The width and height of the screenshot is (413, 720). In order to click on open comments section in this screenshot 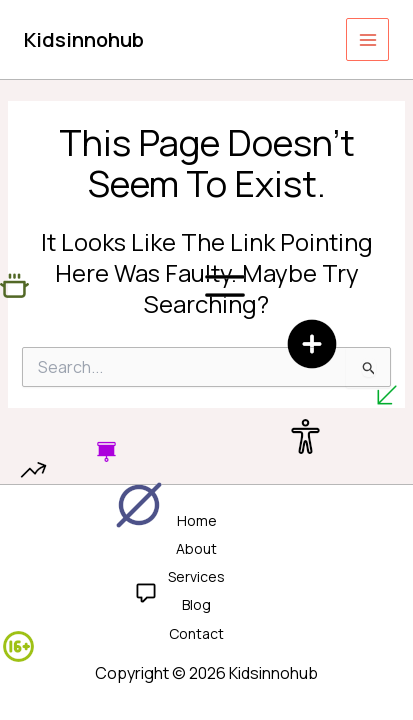, I will do `click(146, 593)`.